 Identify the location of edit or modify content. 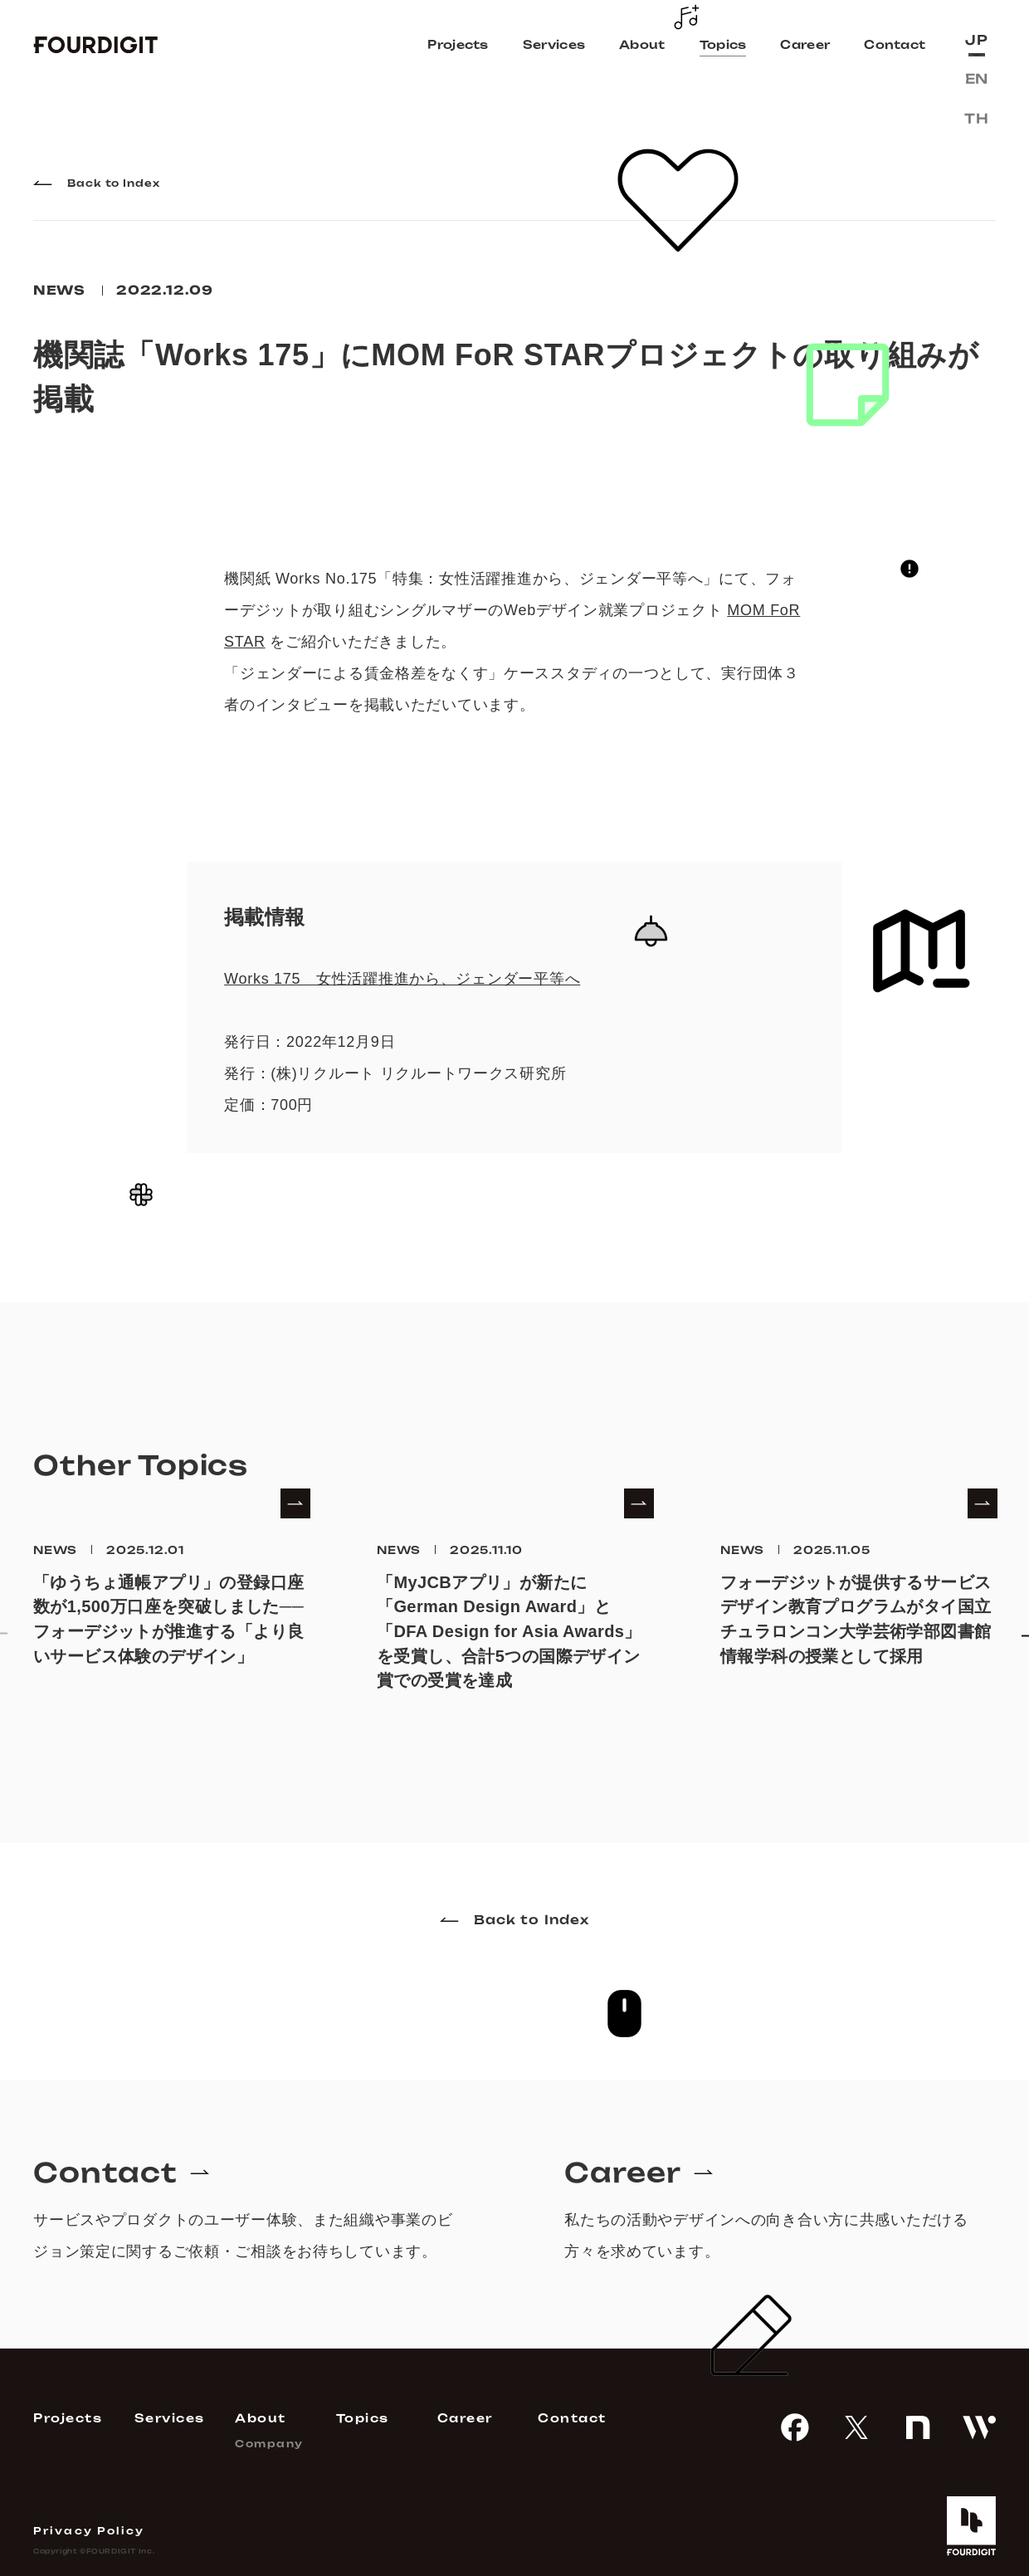
(749, 2337).